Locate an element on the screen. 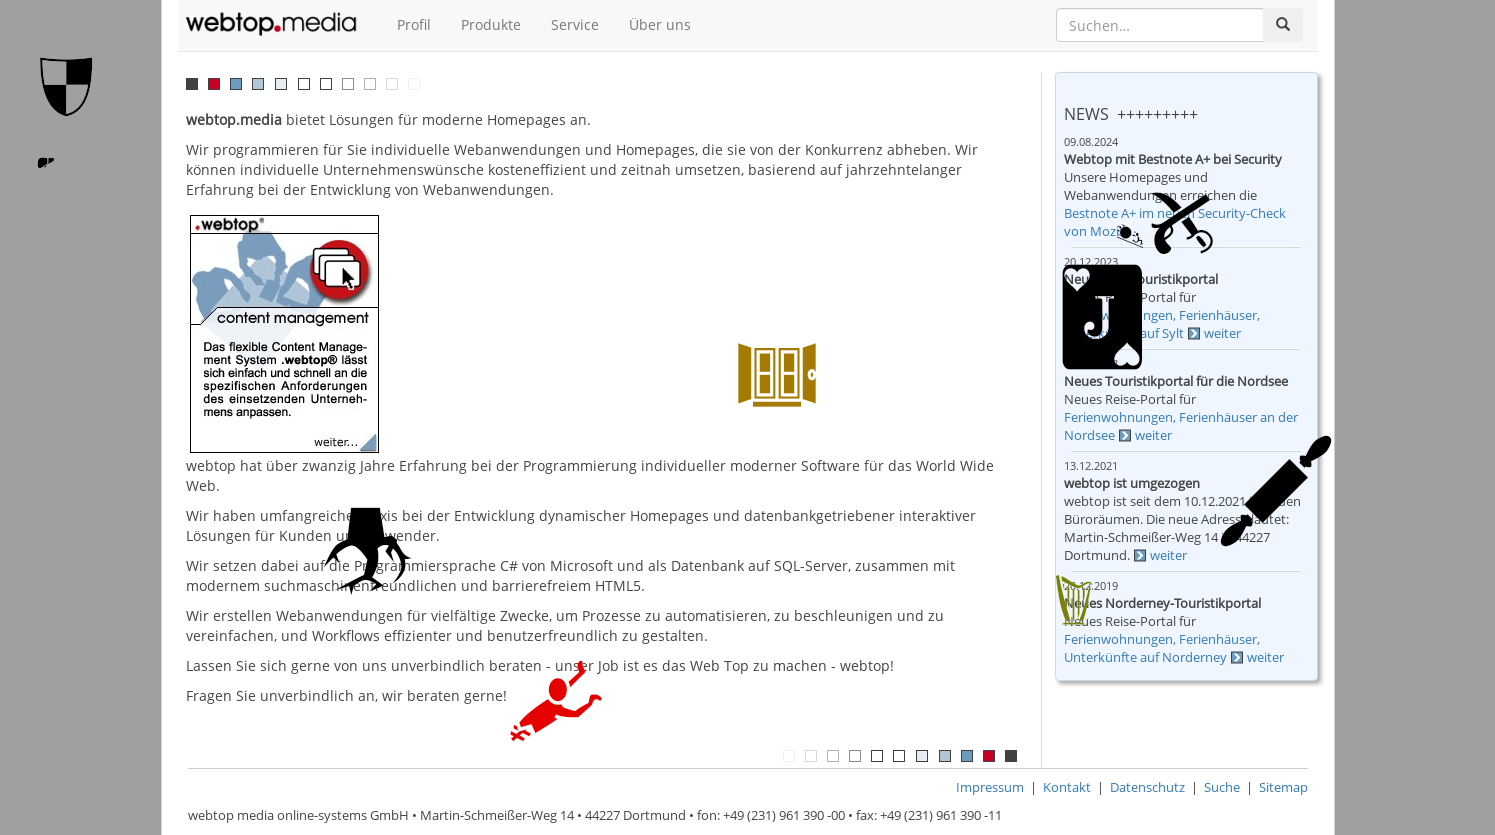 This screenshot has height=835, width=1495. view root system or underground elements is located at coordinates (367, 551).